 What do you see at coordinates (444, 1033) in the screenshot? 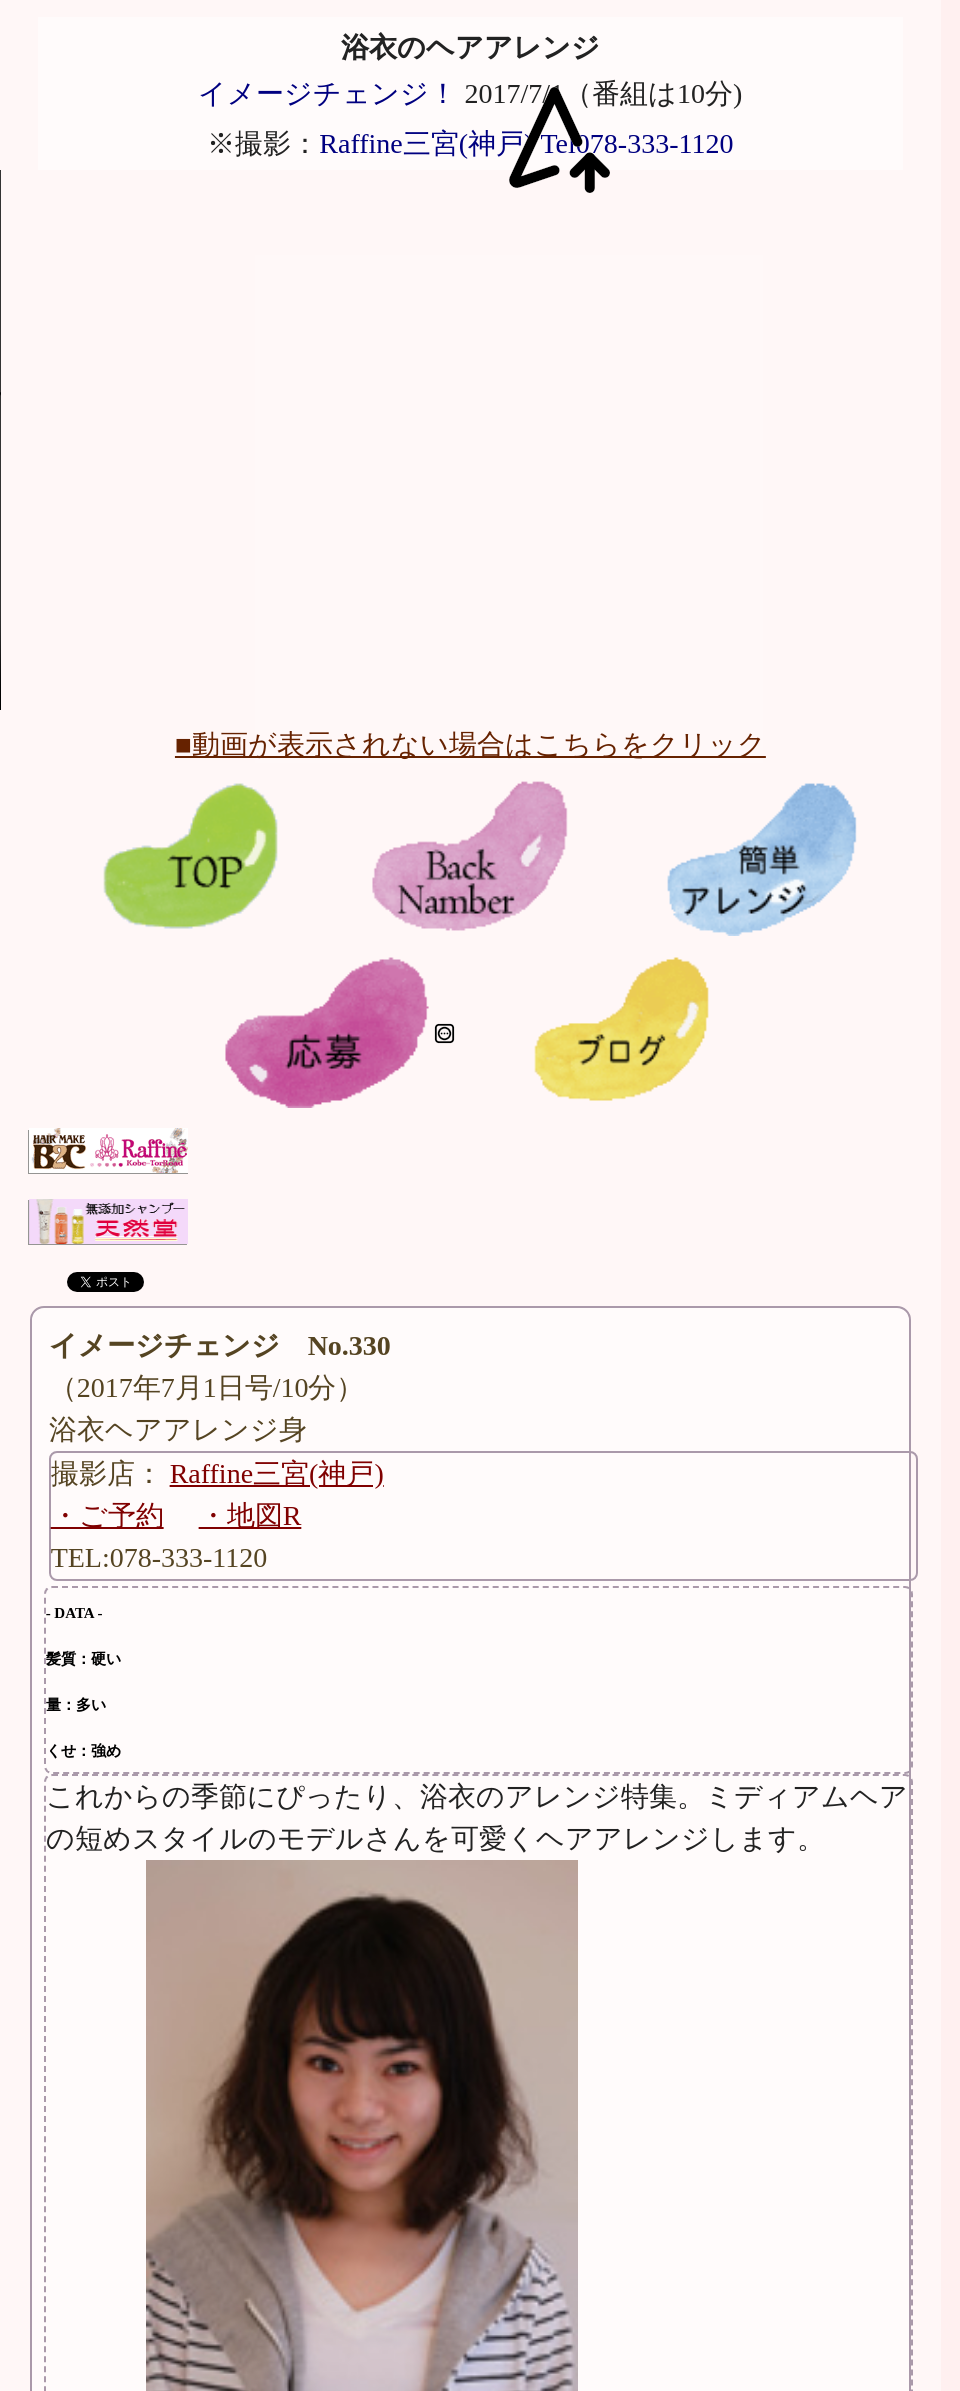
I see `tumble dry on medium heat setting` at bounding box center [444, 1033].